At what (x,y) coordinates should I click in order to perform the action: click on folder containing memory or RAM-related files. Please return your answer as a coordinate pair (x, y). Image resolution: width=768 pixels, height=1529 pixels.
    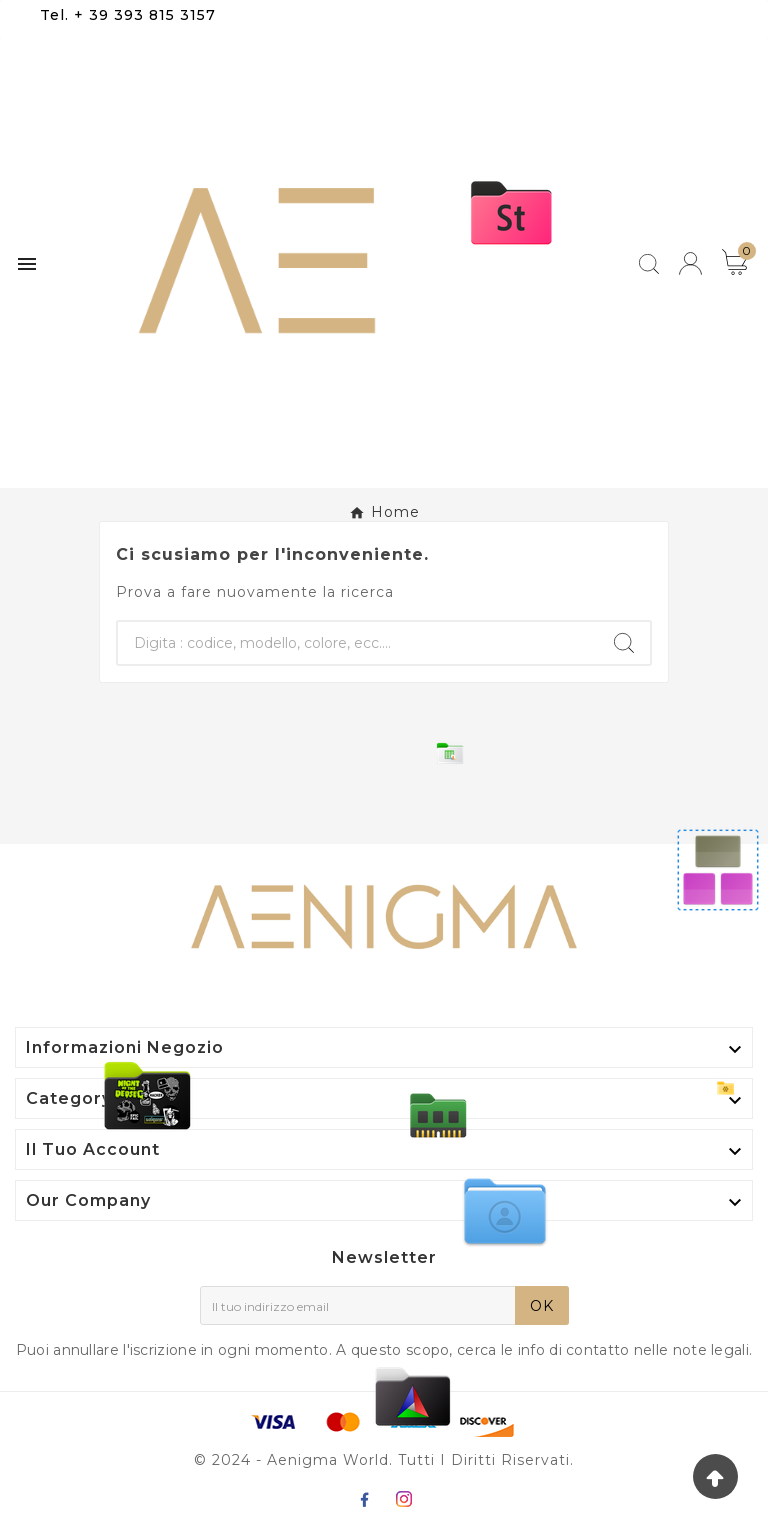
    Looking at the image, I should click on (438, 1117).